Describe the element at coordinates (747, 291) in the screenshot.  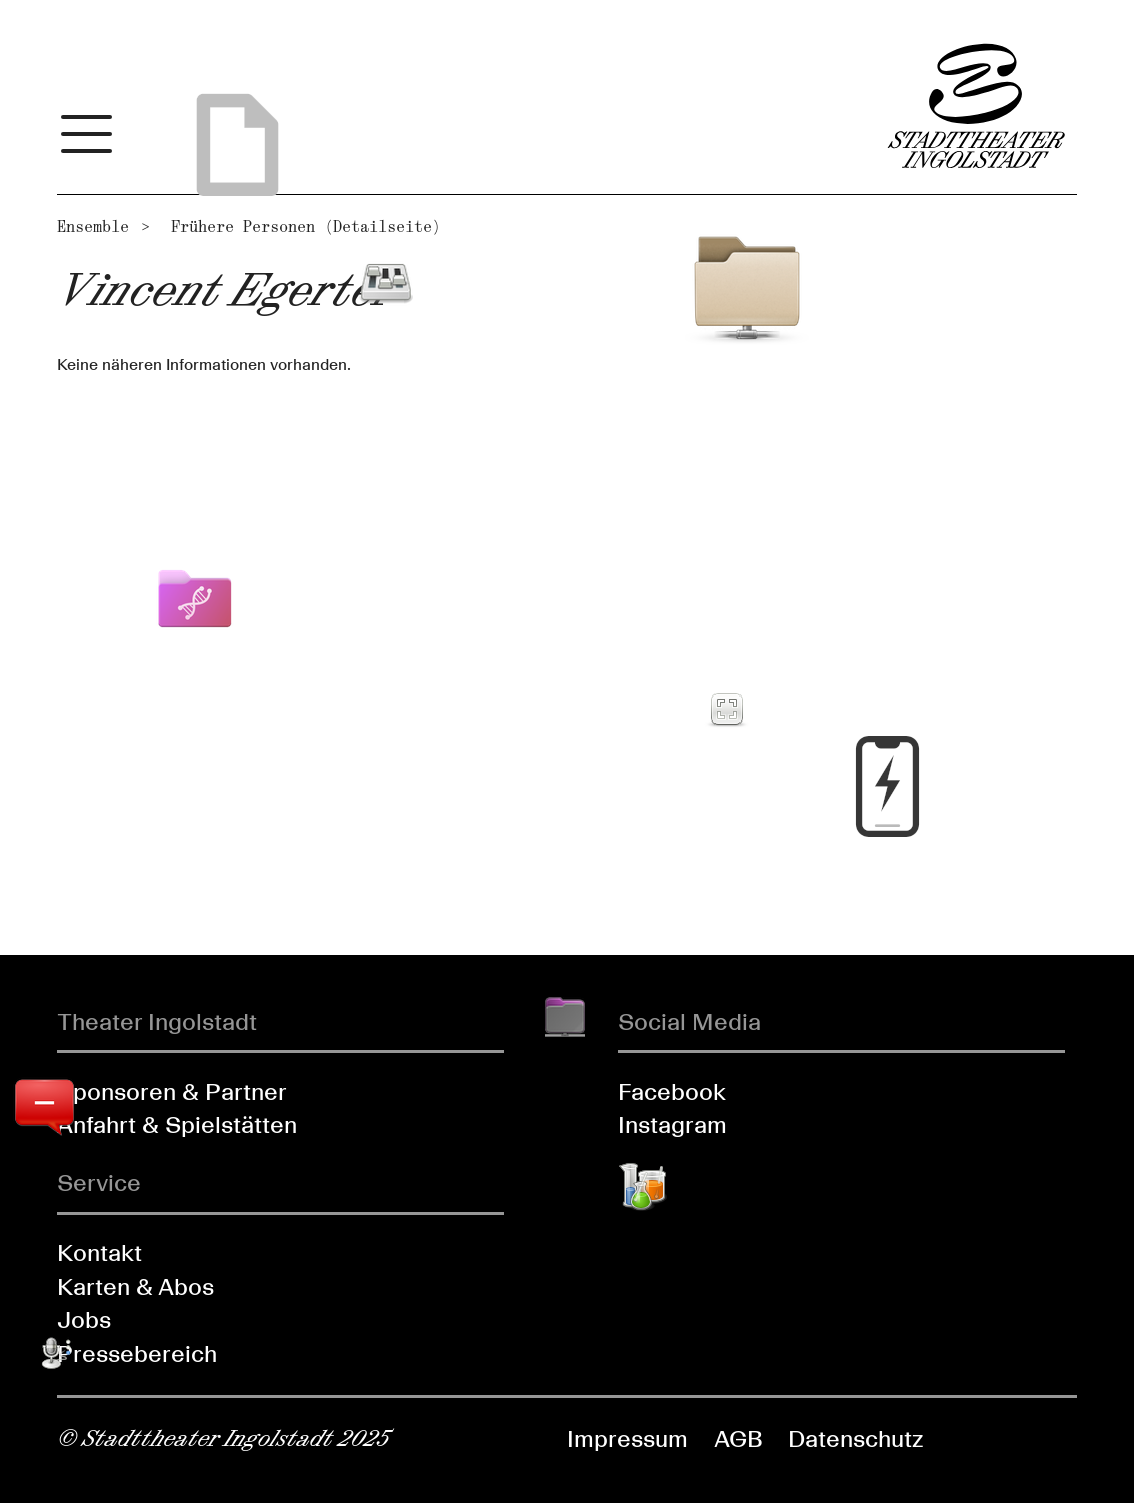
I see `access files stored on a remote server` at that location.